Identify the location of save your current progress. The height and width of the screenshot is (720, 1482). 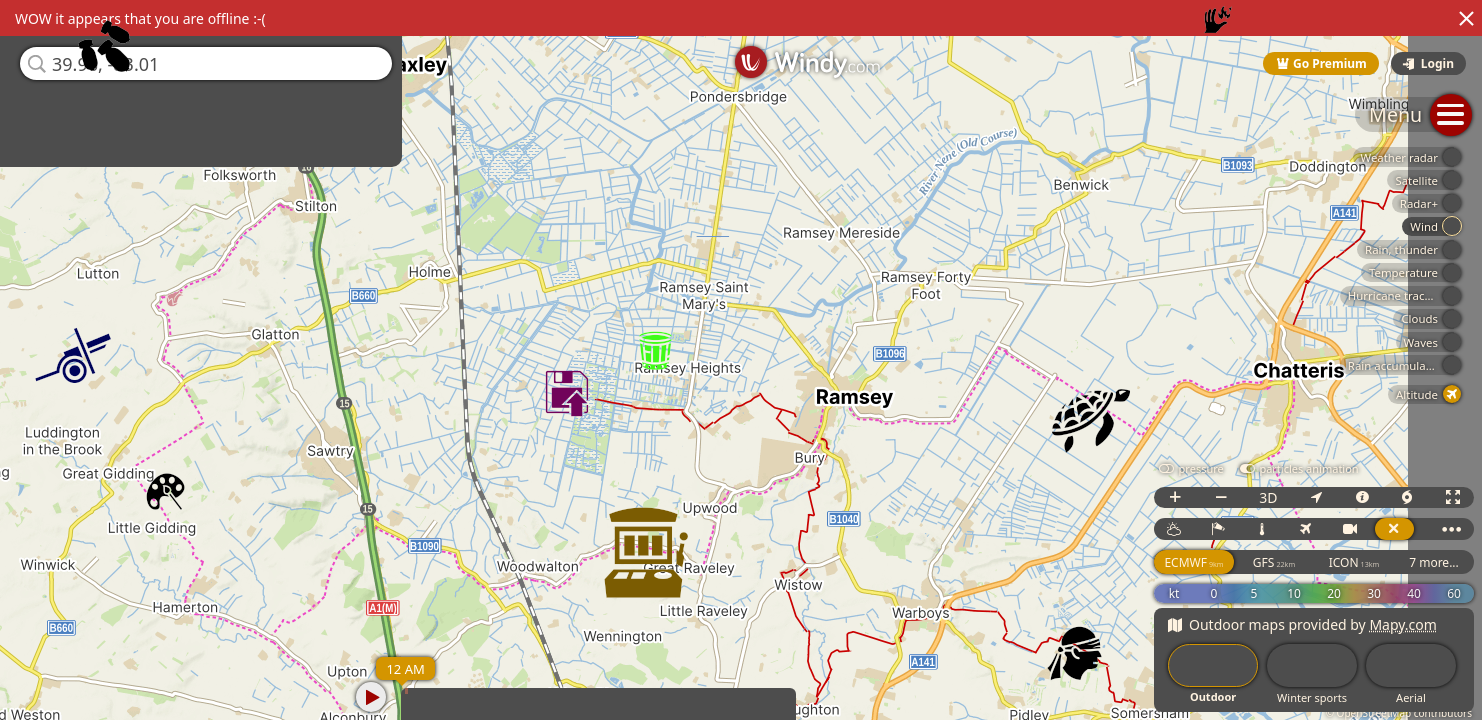
(567, 392).